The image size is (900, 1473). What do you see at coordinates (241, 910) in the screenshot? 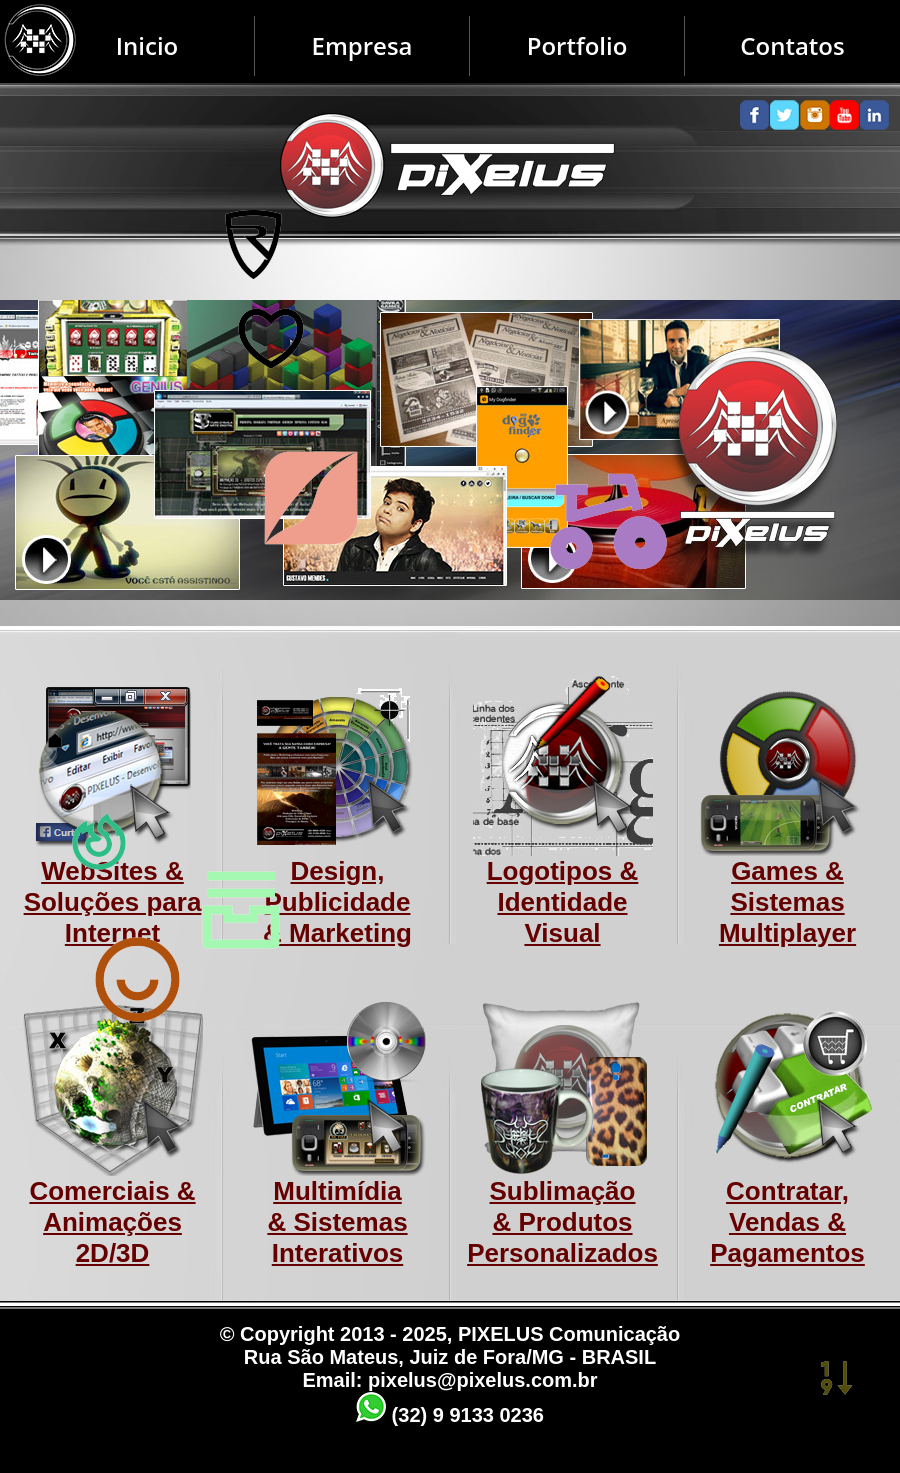
I see `access archived files or documents` at bounding box center [241, 910].